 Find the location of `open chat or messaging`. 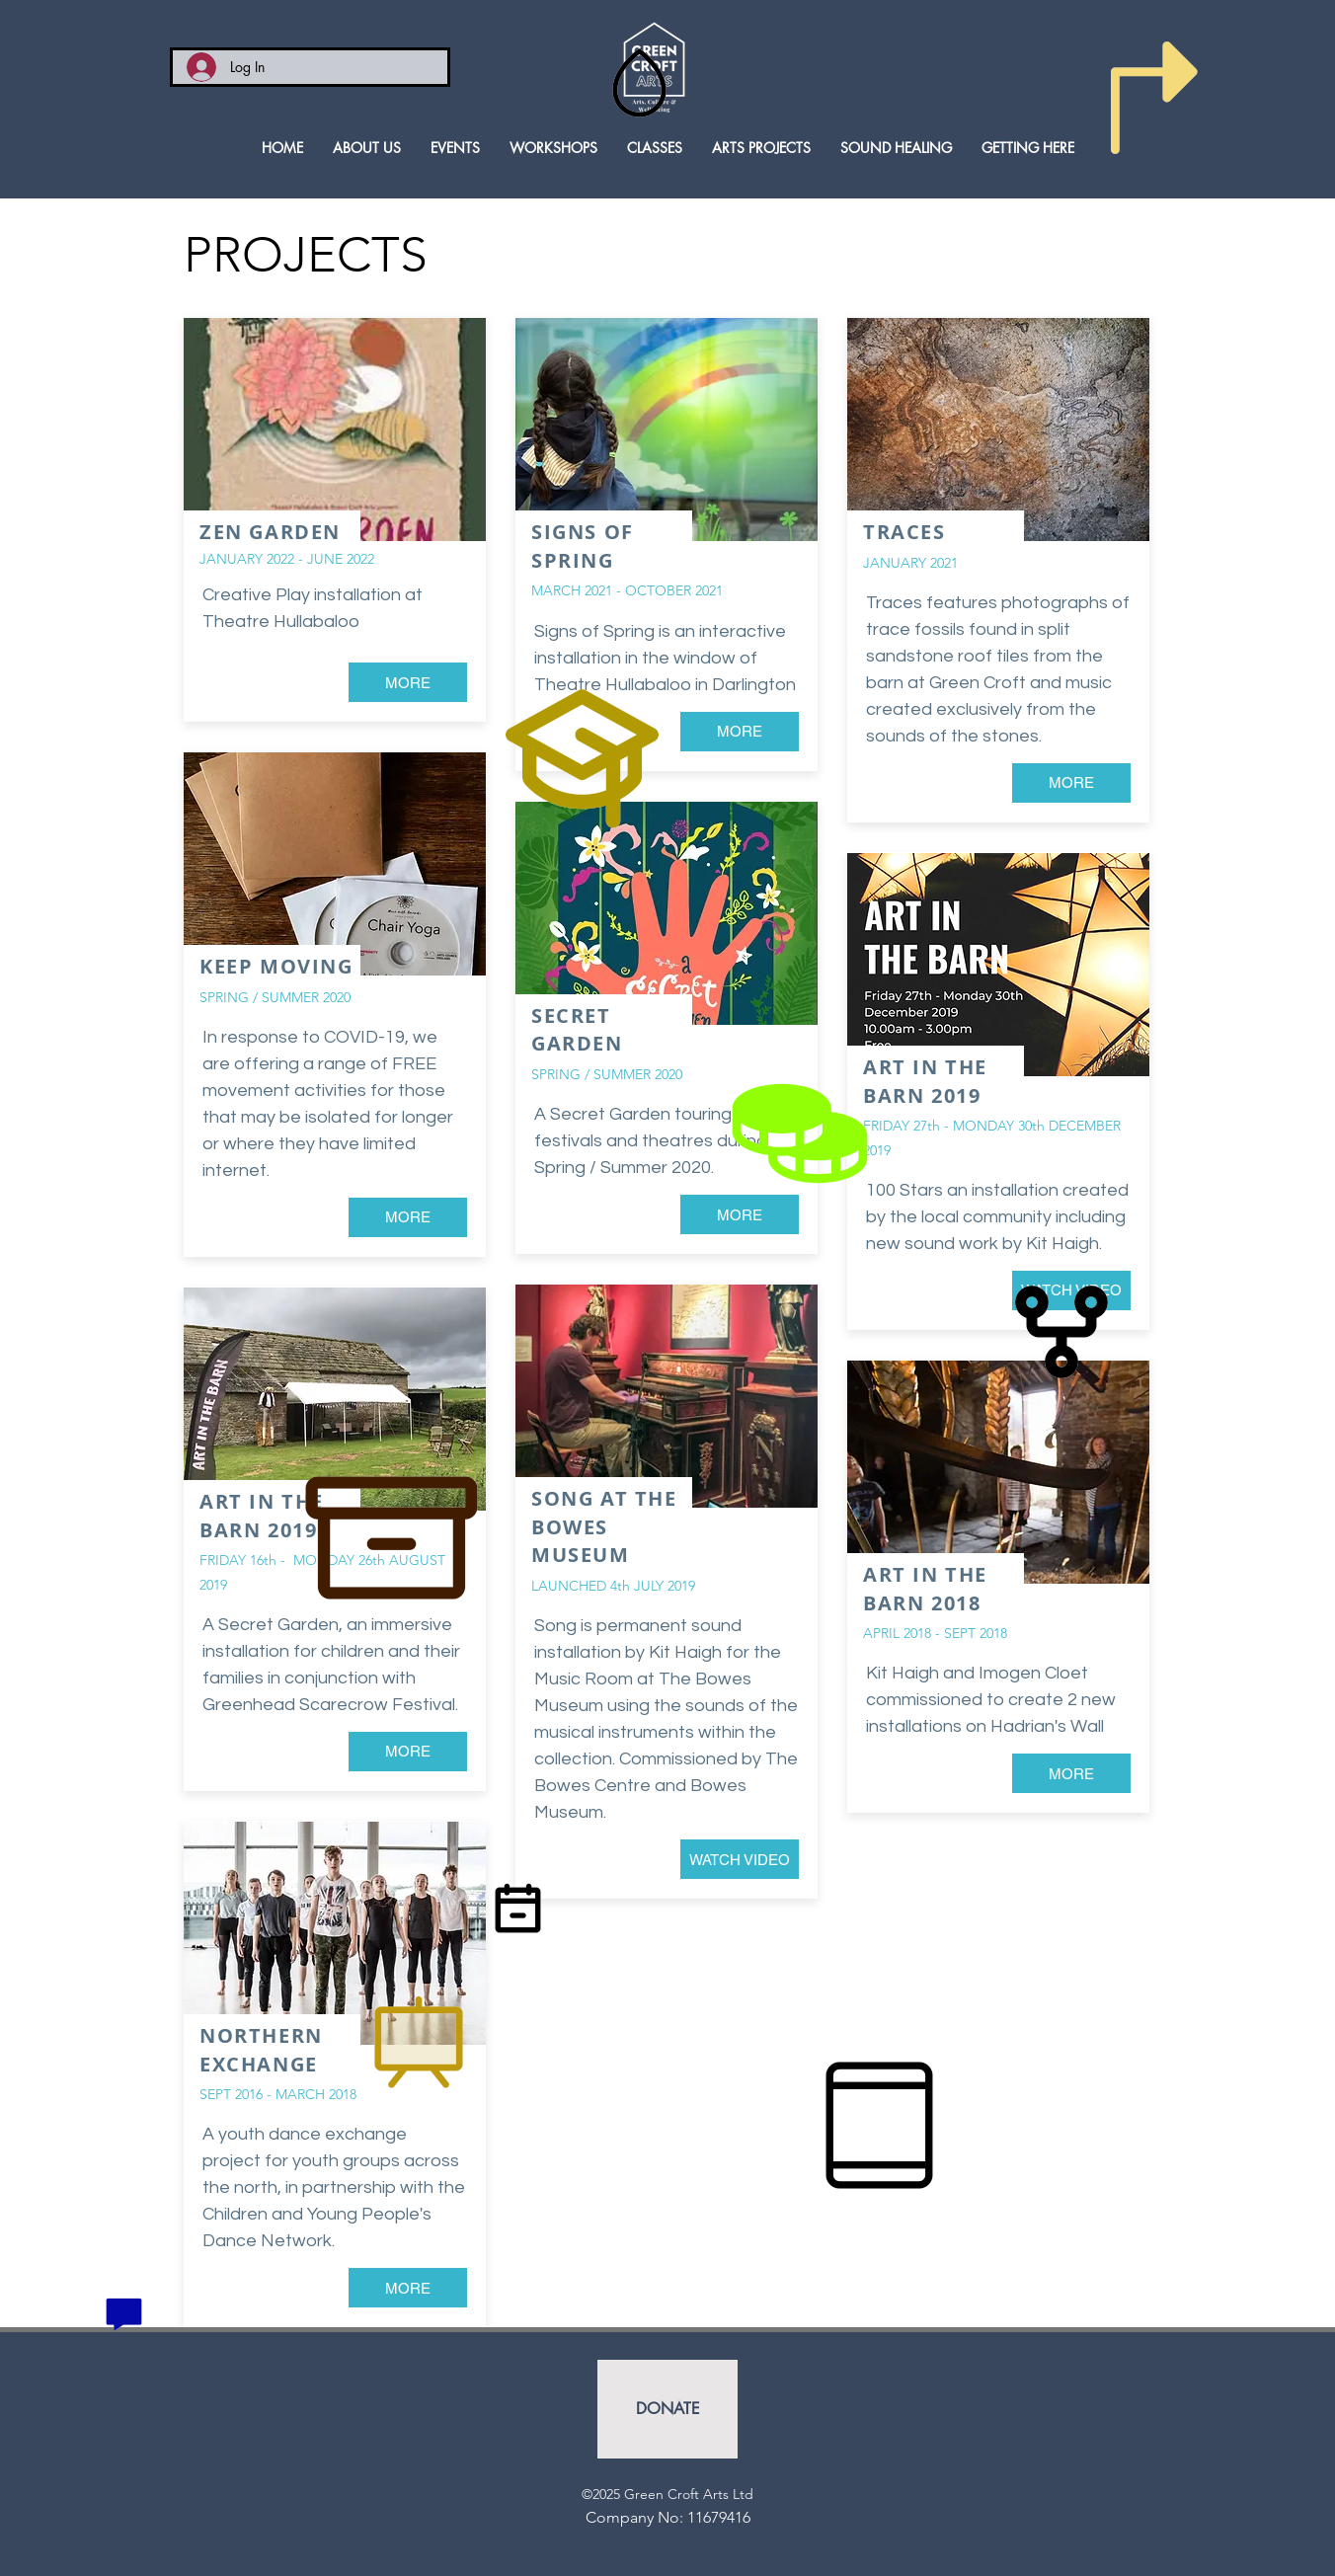

open chat or messaging is located at coordinates (123, 2314).